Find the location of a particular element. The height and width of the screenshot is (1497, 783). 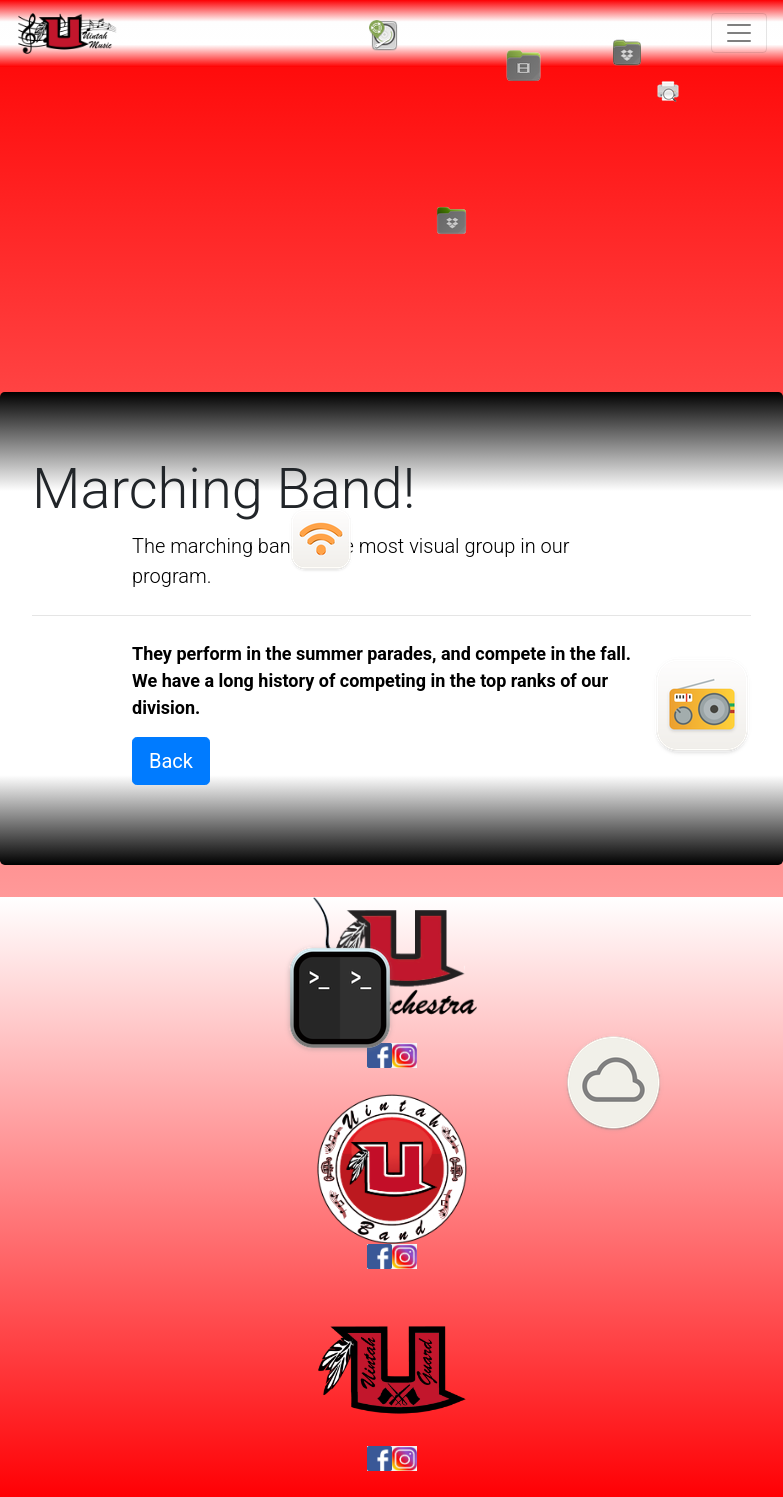

dropbox smart sync enabled for cloud-only storage is located at coordinates (613, 1082).